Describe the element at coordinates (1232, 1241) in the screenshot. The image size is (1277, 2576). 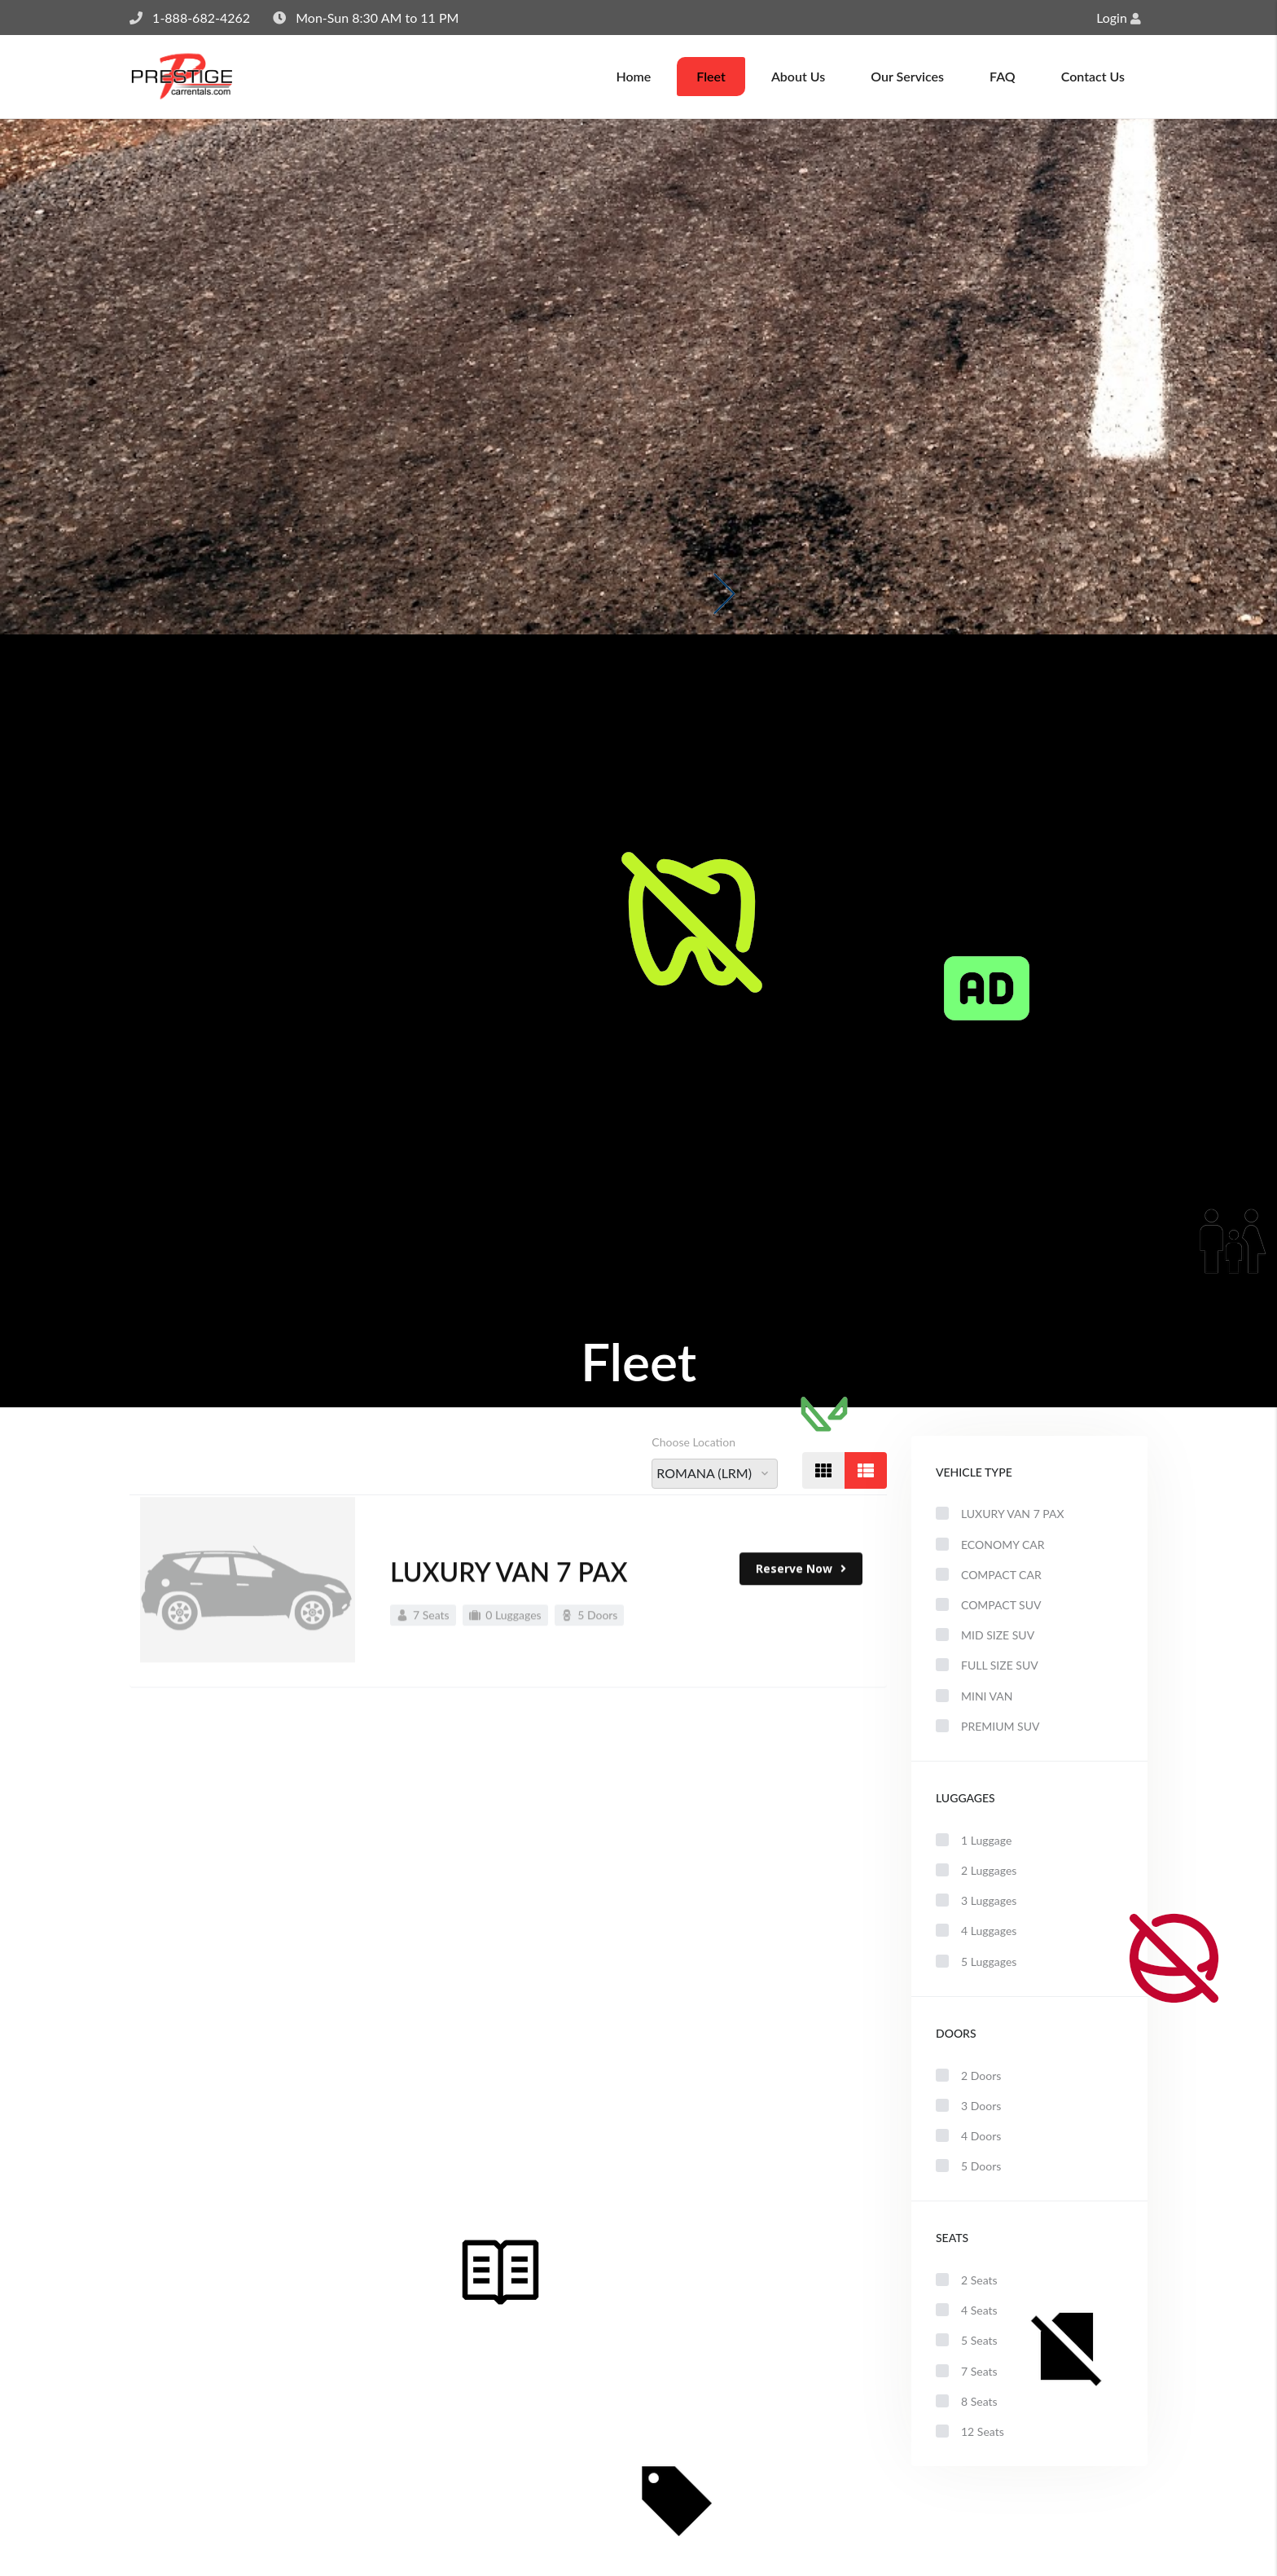
I see `indicates family restroom facility nearby` at that location.